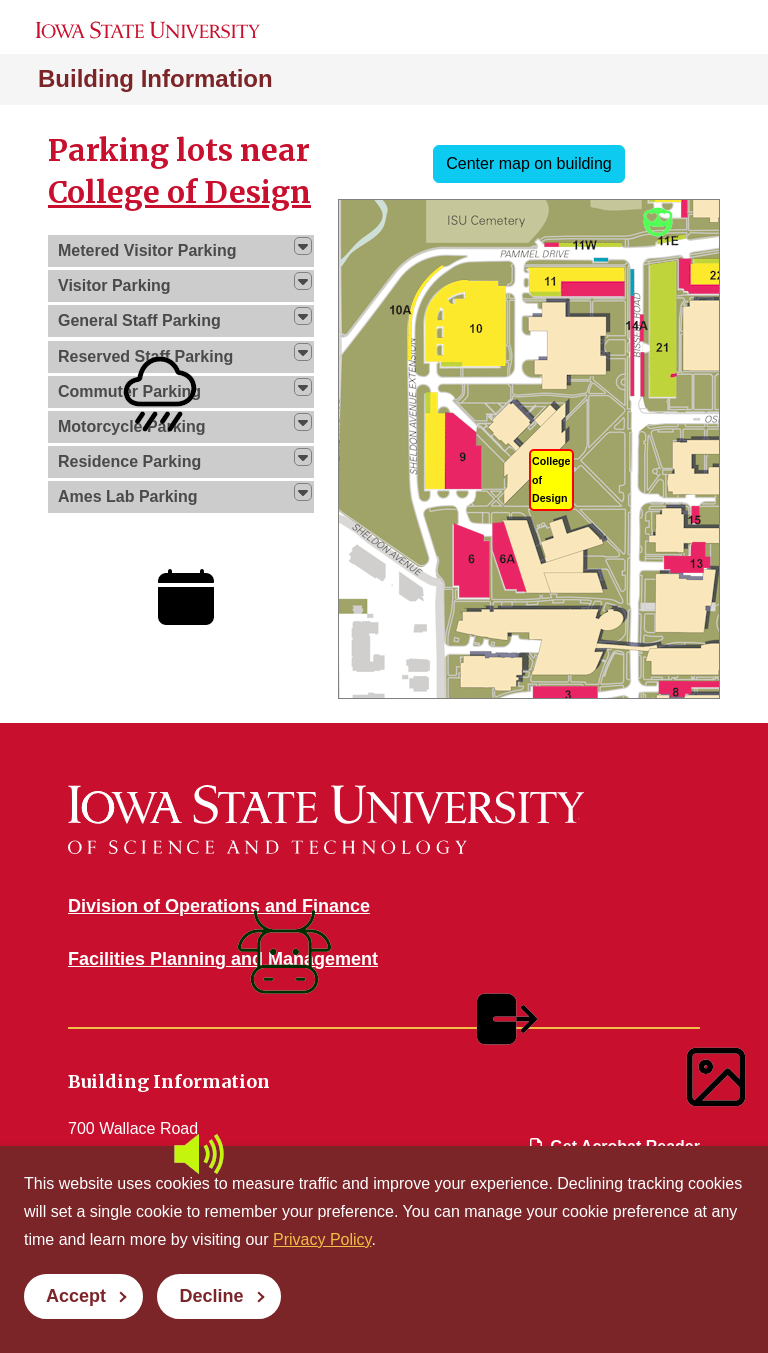 The image size is (768, 1353). What do you see at coordinates (199, 1154) in the screenshot?
I see `volume is set to high or maximum` at bounding box center [199, 1154].